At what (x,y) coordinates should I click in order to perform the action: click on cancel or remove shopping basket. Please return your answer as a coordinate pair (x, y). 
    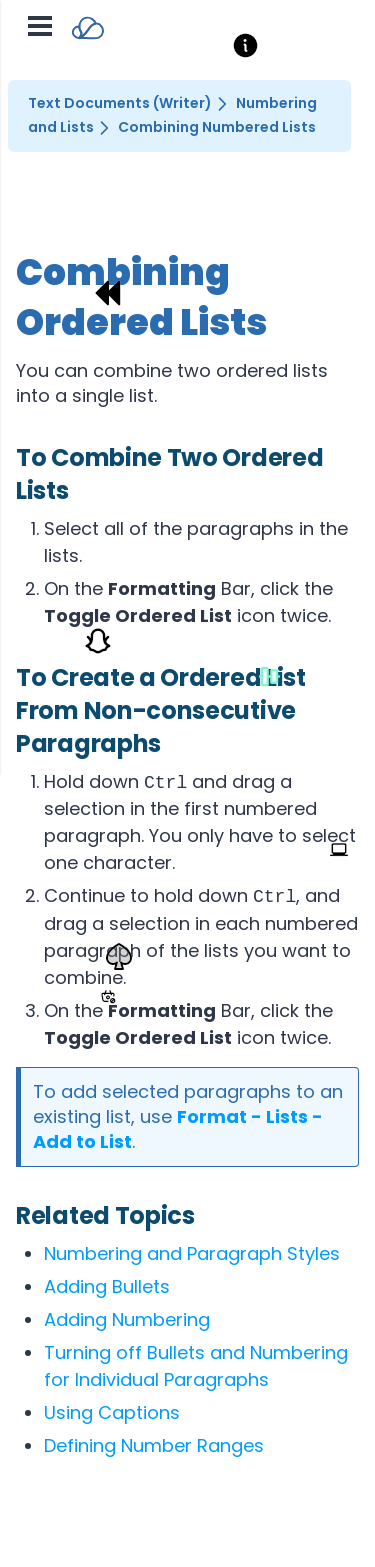
    Looking at the image, I should click on (108, 996).